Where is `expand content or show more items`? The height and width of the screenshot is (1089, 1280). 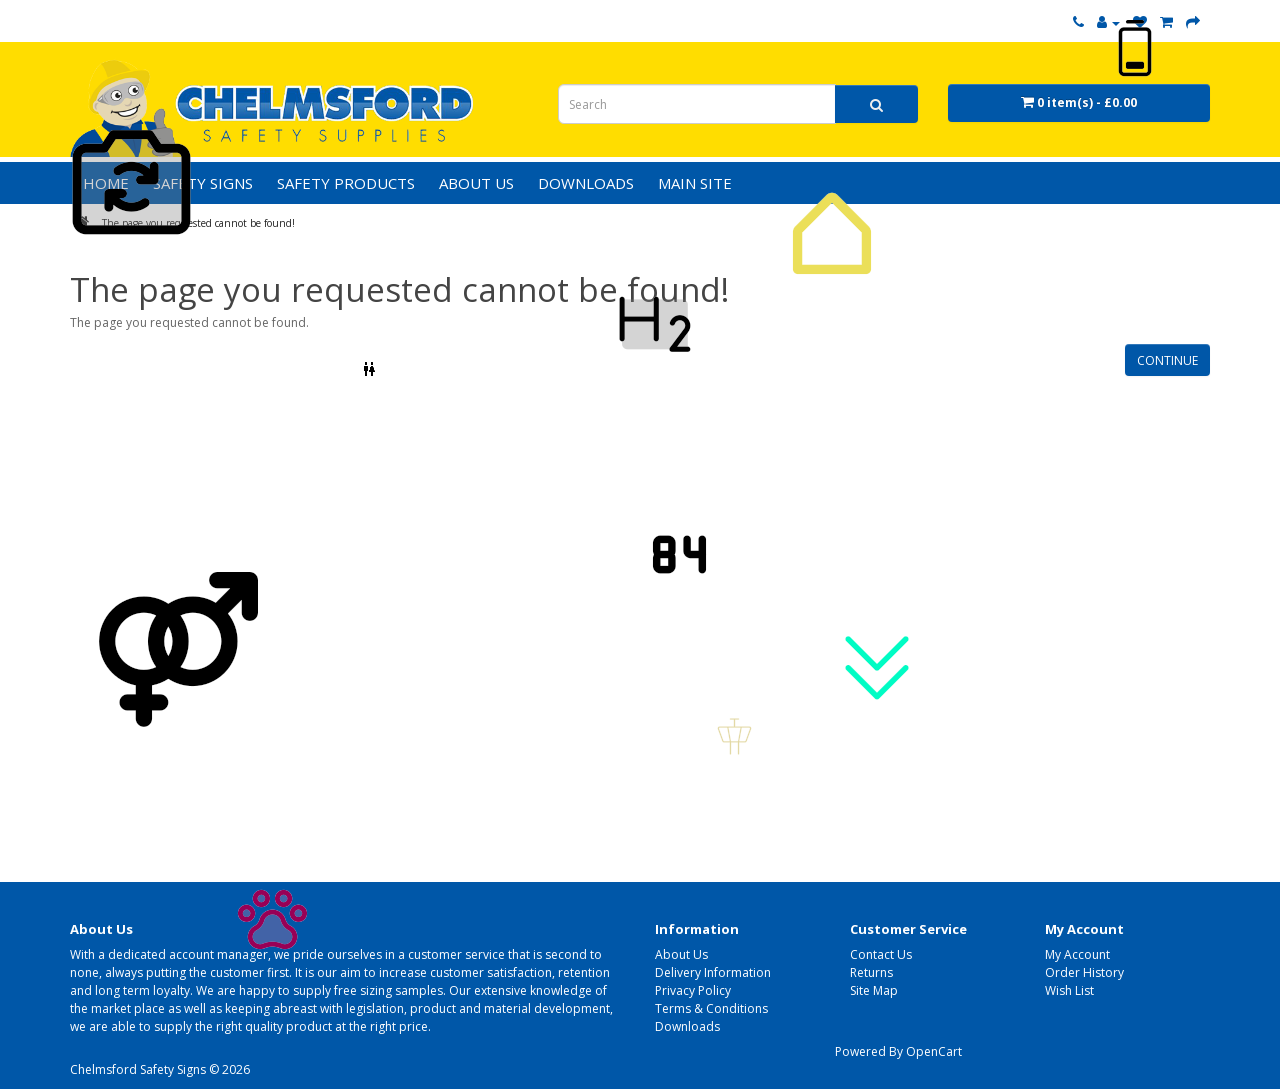
expand content or show more items is located at coordinates (877, 665).